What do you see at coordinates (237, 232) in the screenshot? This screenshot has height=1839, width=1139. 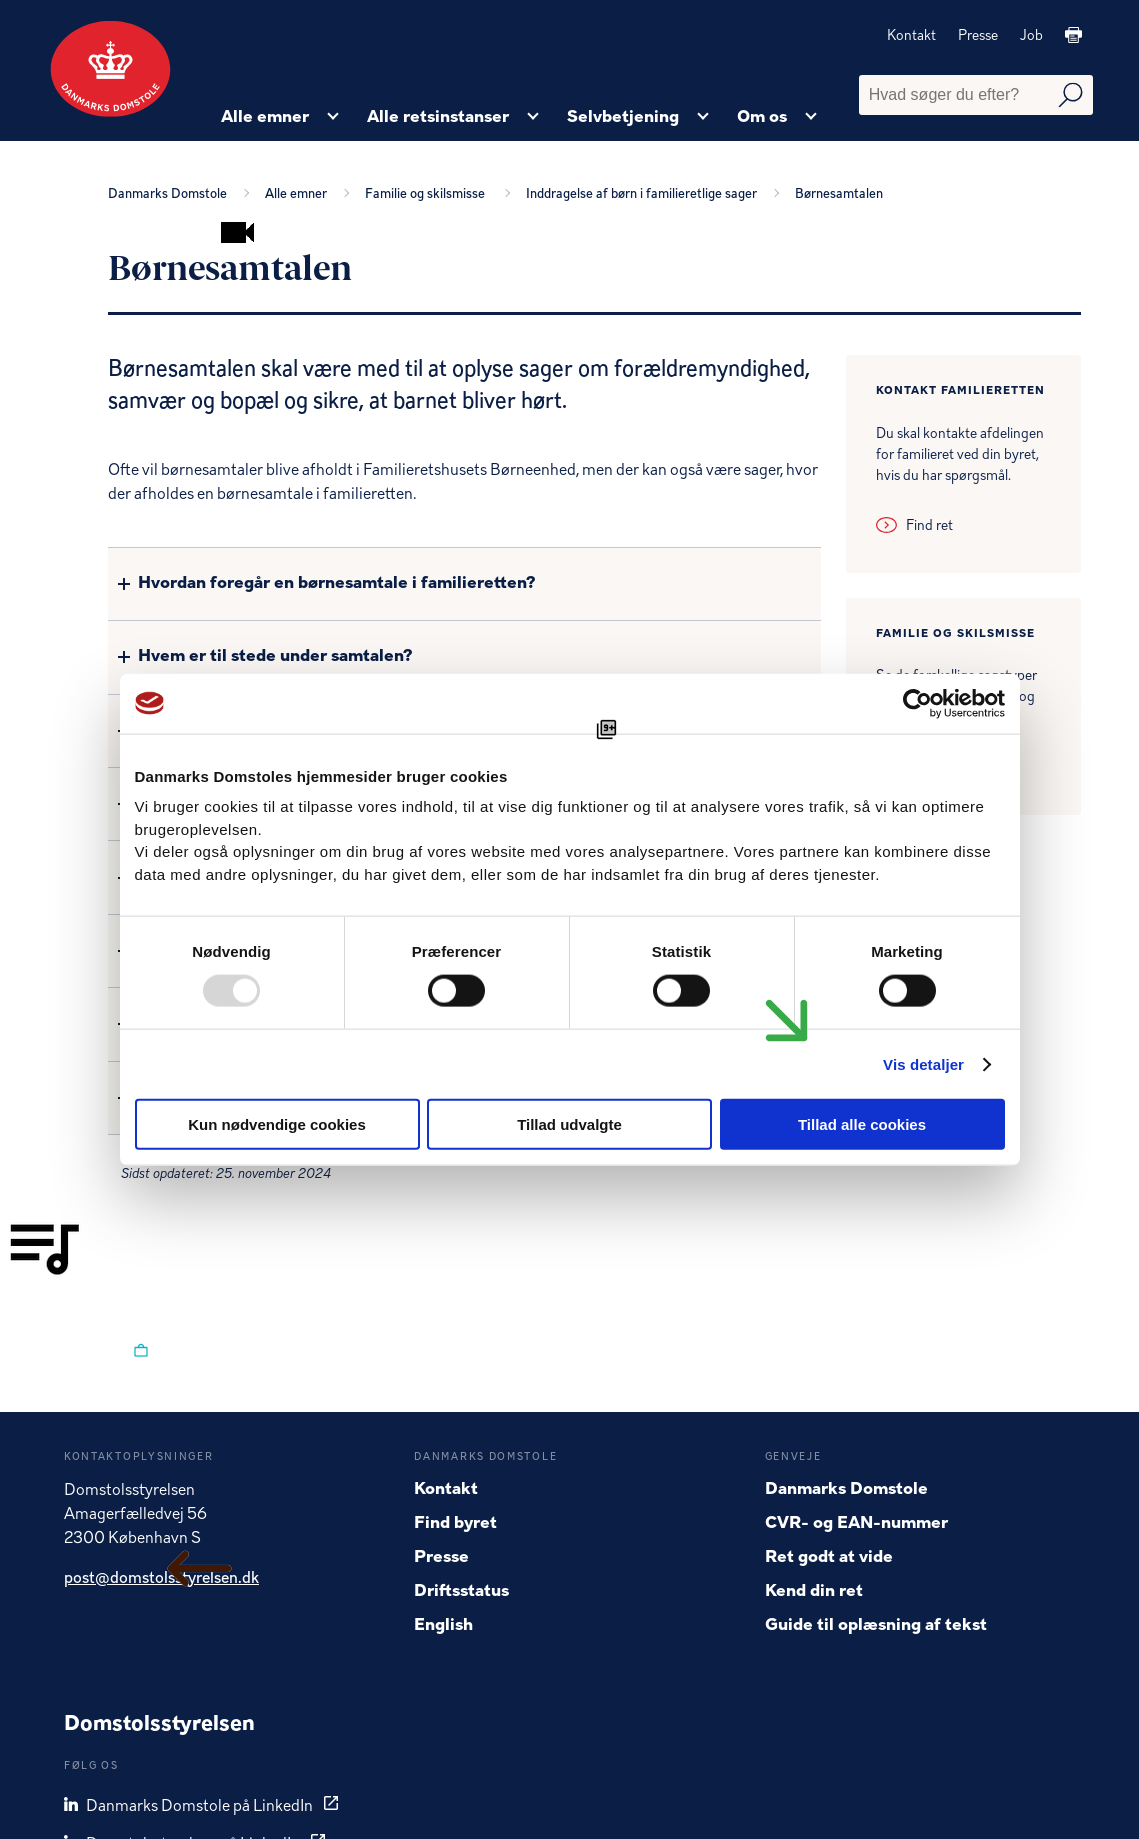 I see `start a video call` at bounding box center [237, 232].